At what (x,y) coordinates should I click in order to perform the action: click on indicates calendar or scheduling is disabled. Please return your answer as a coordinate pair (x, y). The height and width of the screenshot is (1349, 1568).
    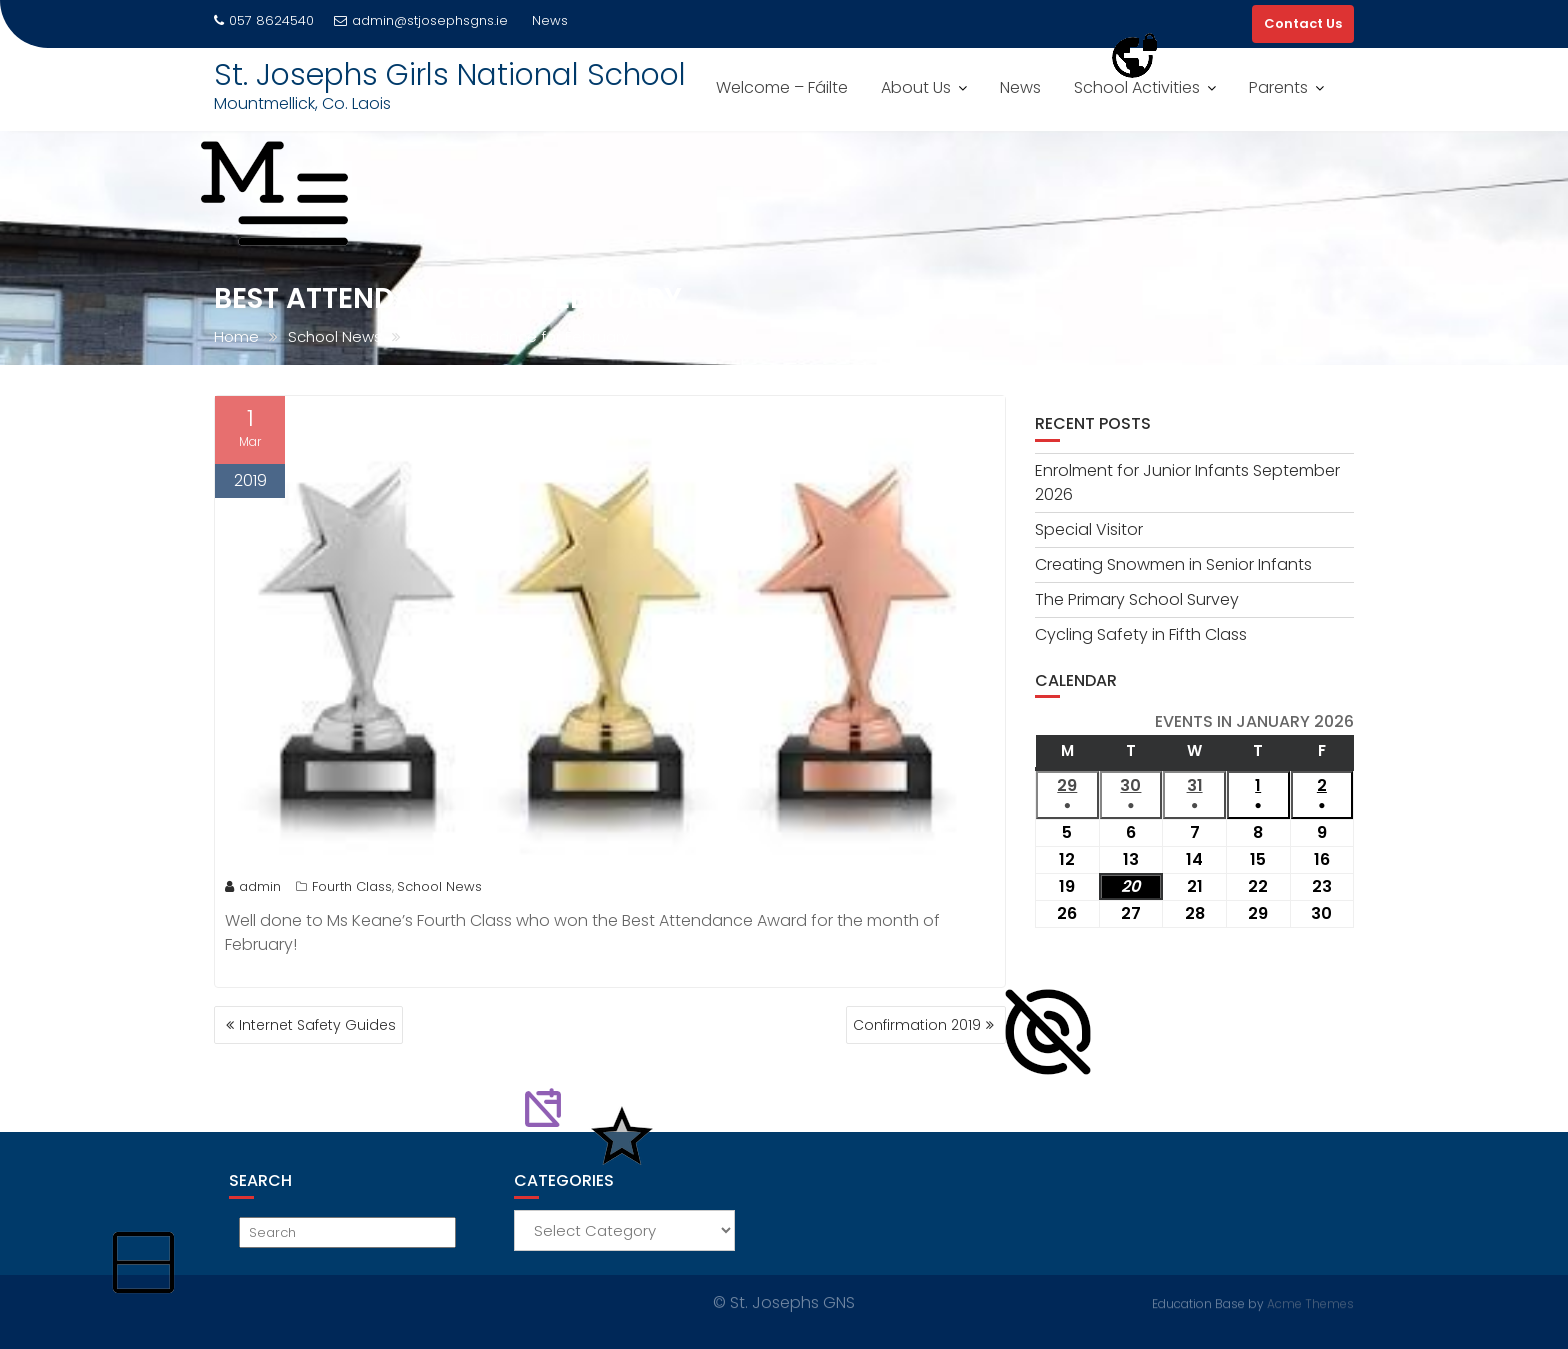
    Looking at the image, I should click on (543, 1109).